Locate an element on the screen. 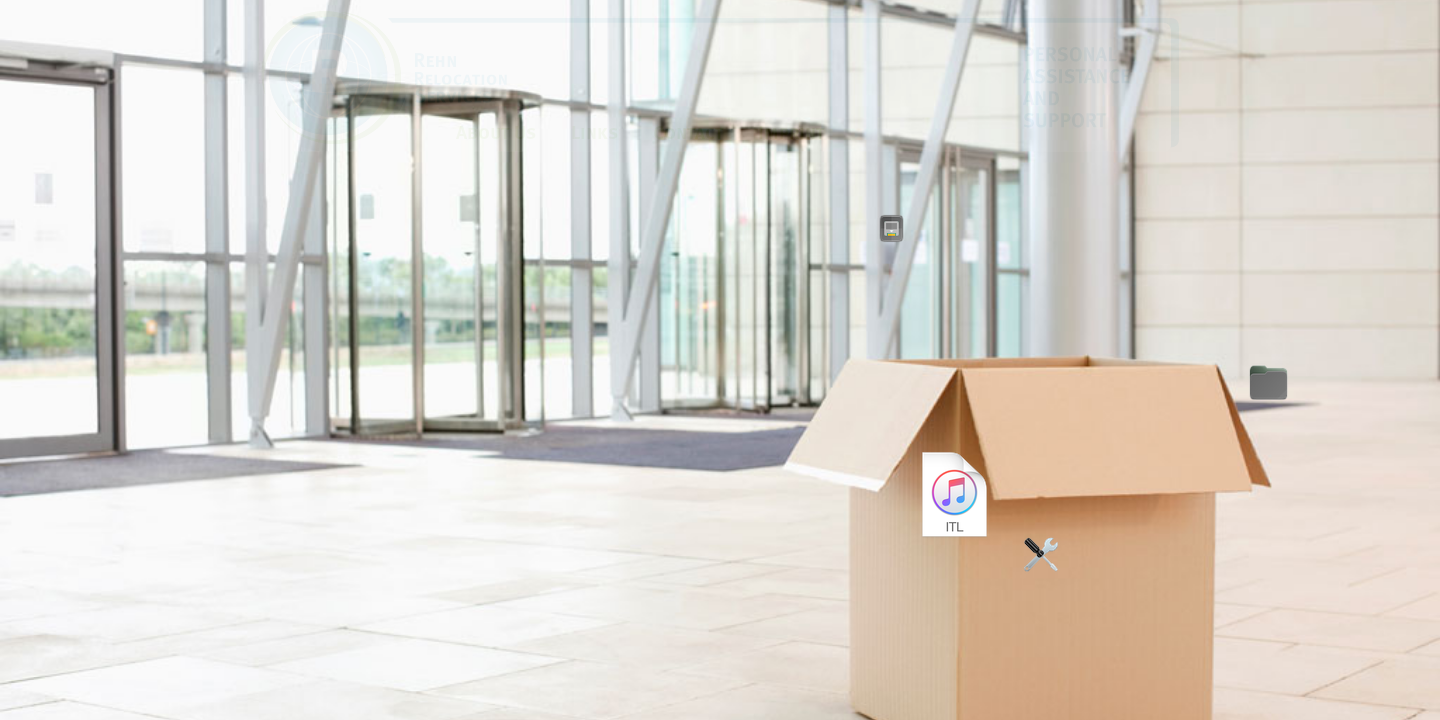  sega genesis ROM file is located at coordinates (891, 228).